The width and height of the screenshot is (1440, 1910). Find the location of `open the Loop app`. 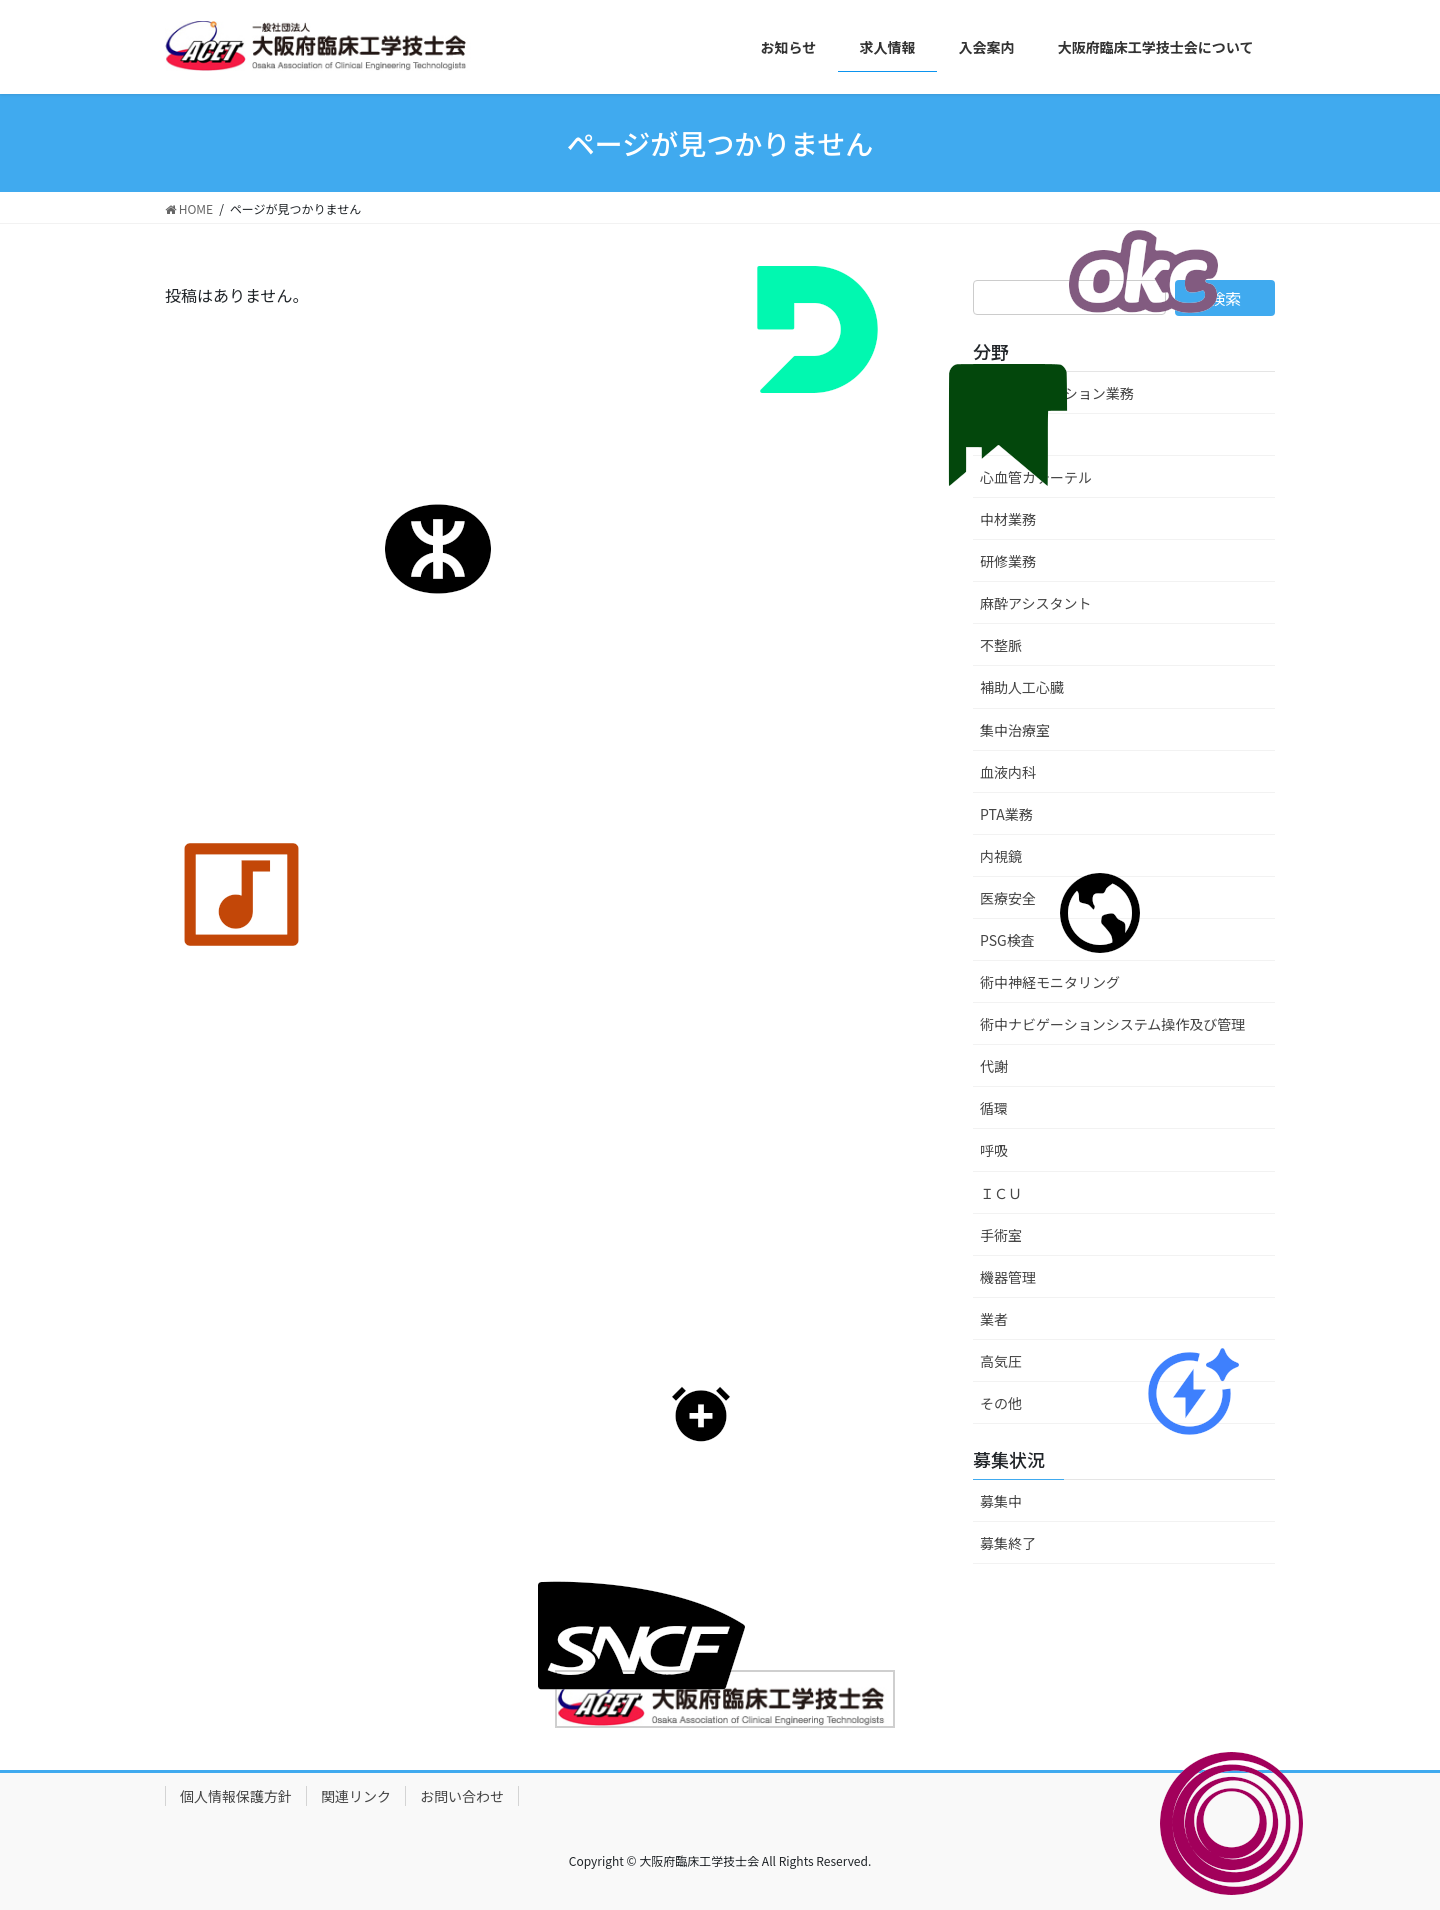

open the Loop app is located at coordinates (1231, 1823).